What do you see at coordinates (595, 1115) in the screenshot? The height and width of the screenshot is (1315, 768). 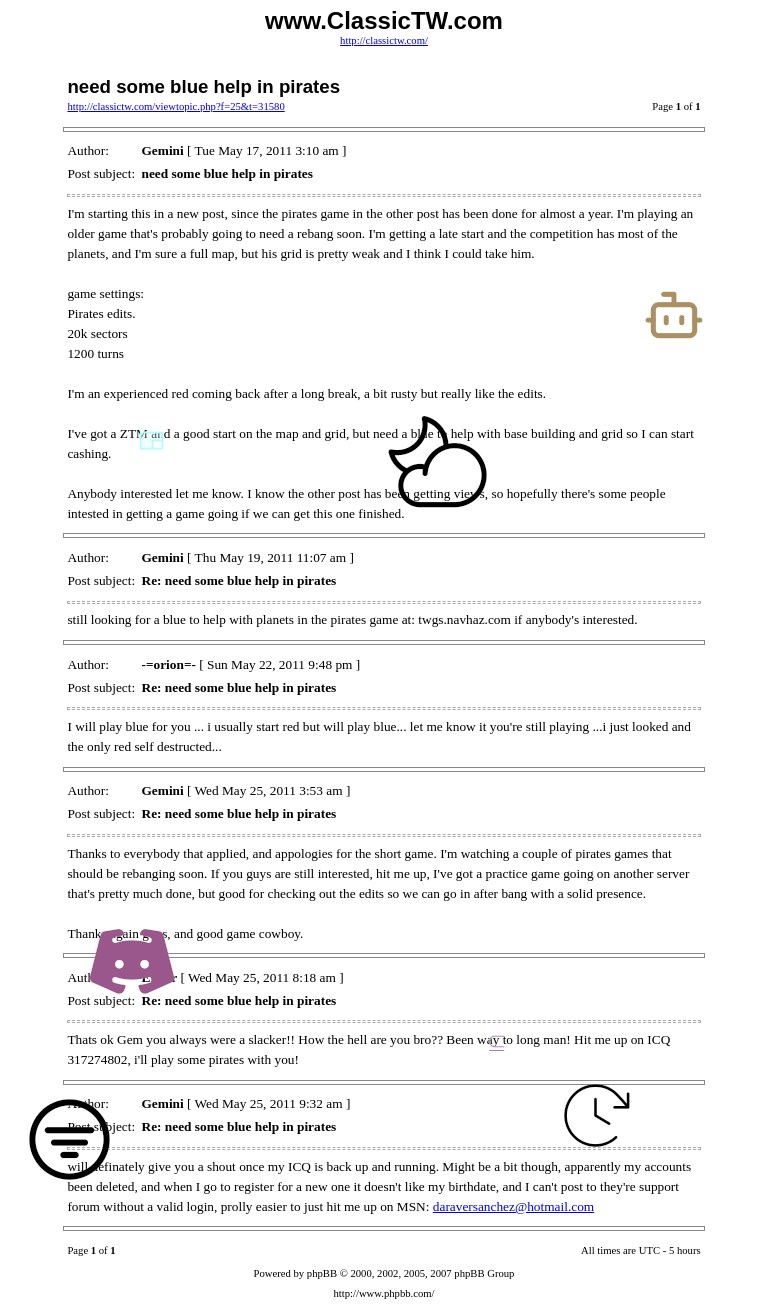 I see `redo or restore a previous action` at bounding box center [595, 1115].